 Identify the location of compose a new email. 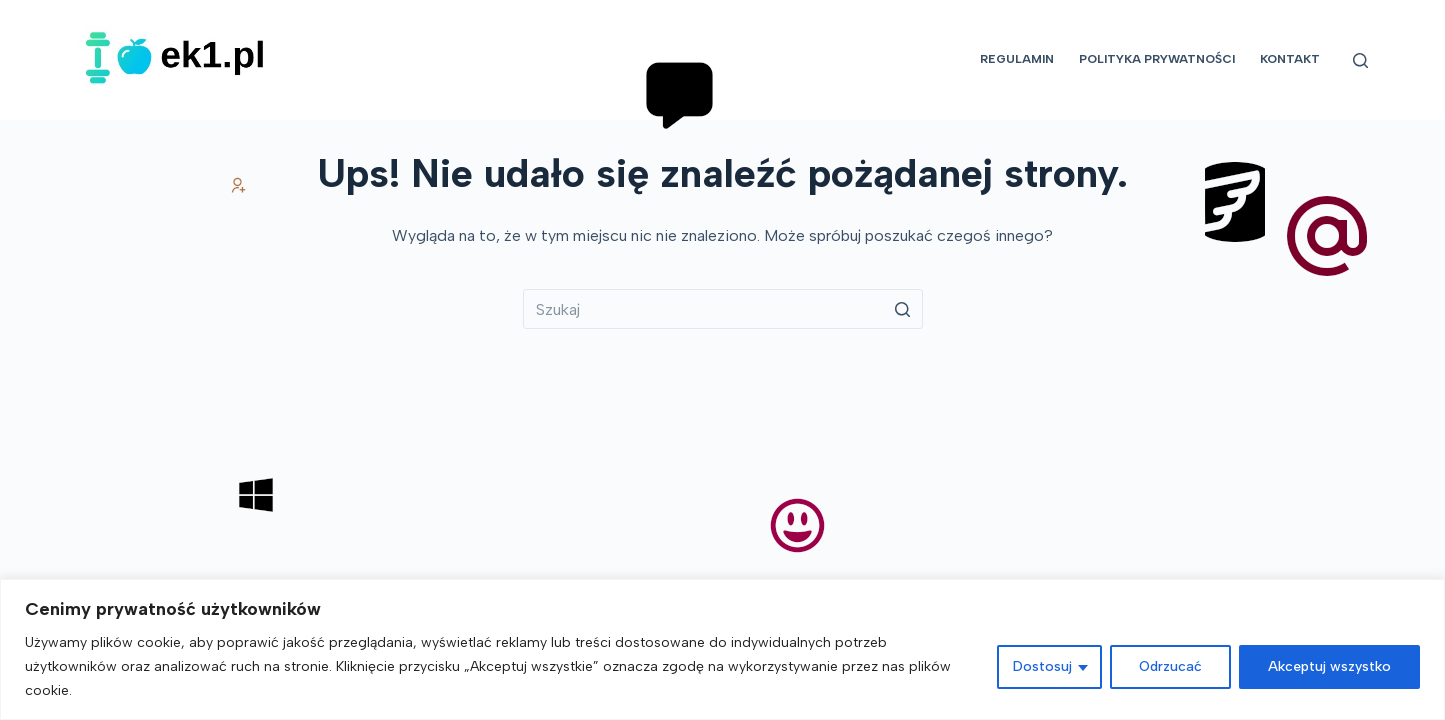
(1327, 236).